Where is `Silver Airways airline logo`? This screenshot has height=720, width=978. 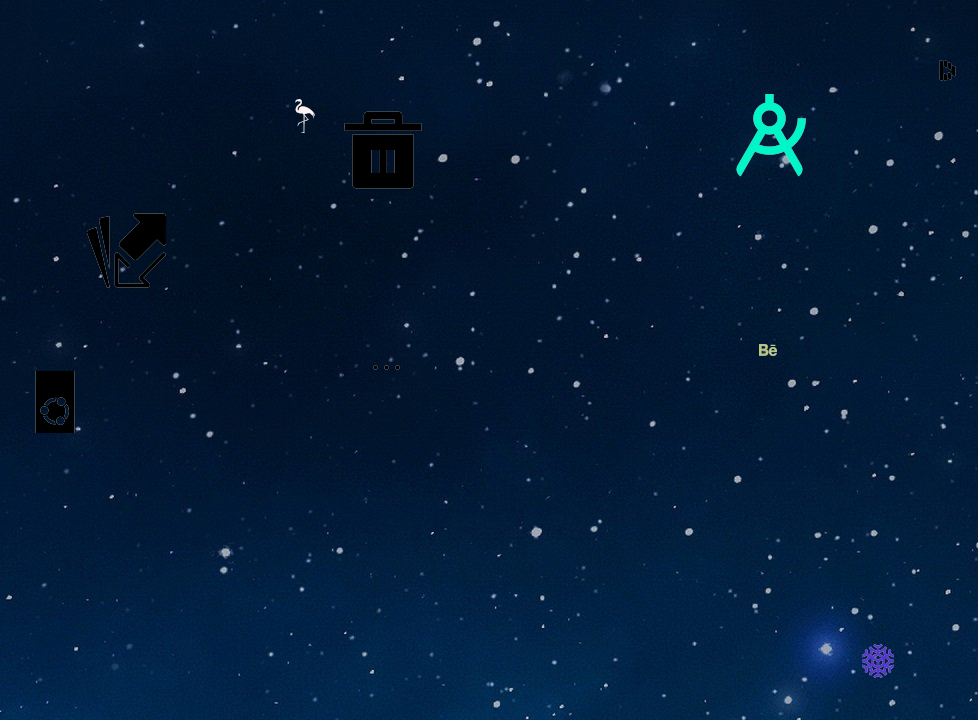
Silver Airways airline logo is located at coordinates (305, 116).